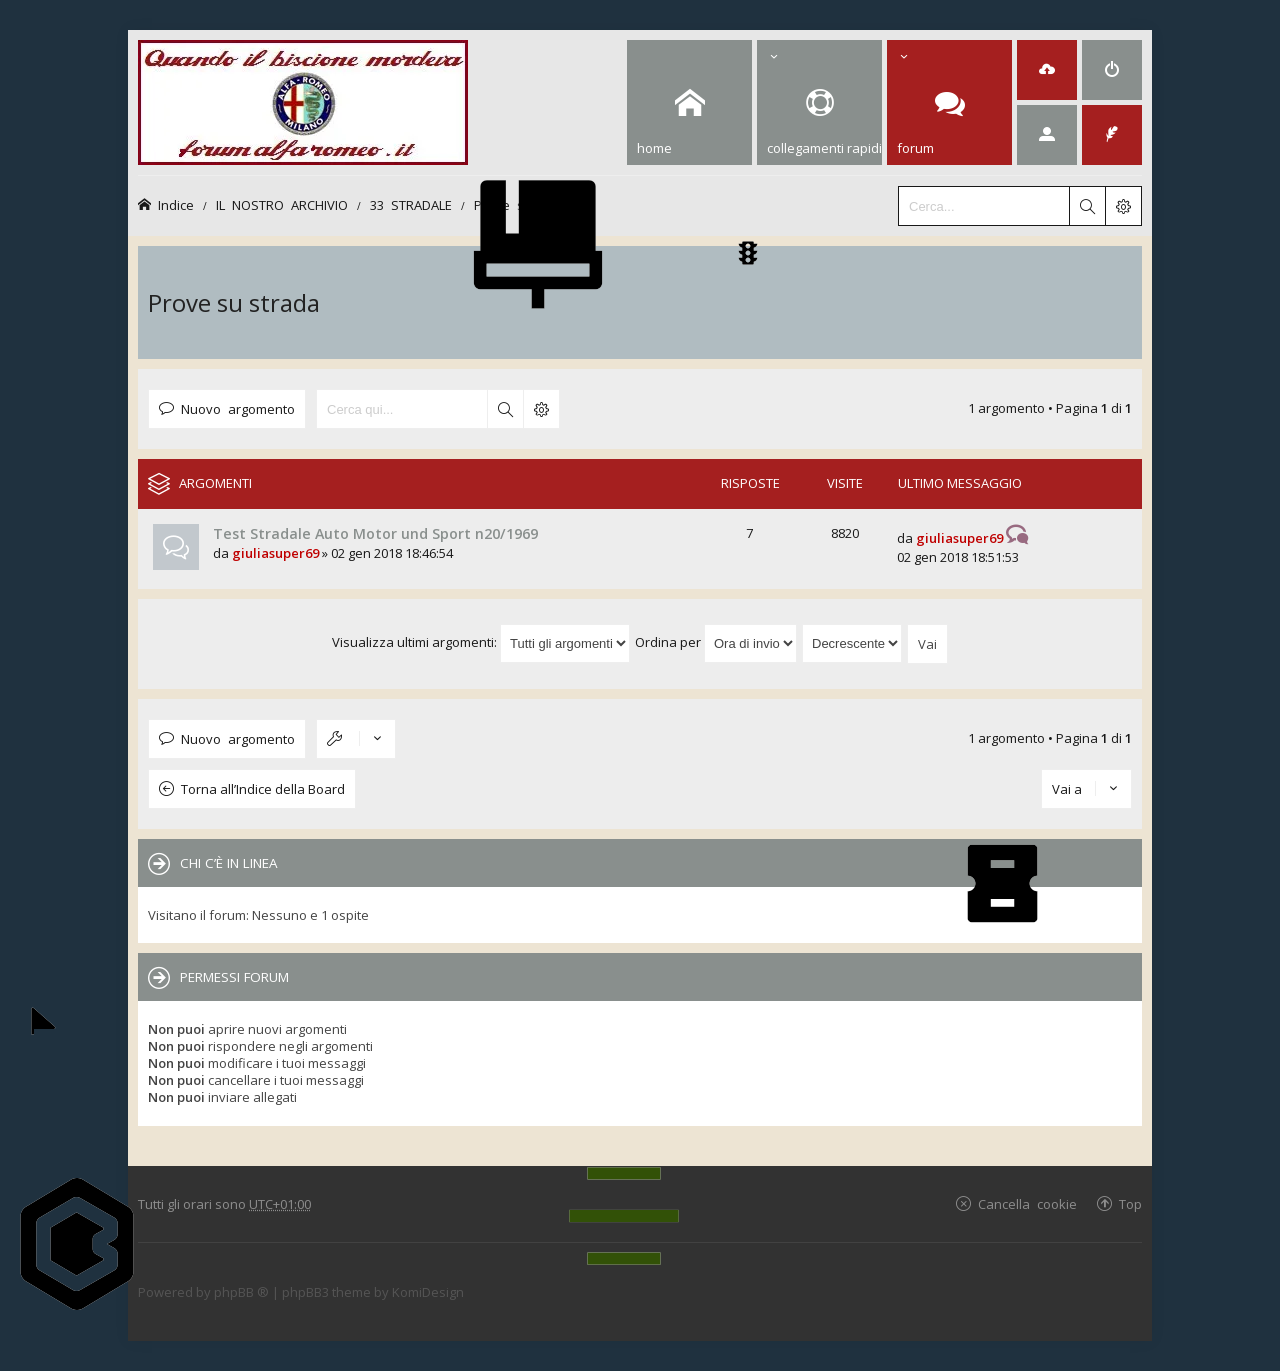  Describe the element at coordinates (77, 1244) in the screenshot. I see `open the Bakaláři school management app` at that location.